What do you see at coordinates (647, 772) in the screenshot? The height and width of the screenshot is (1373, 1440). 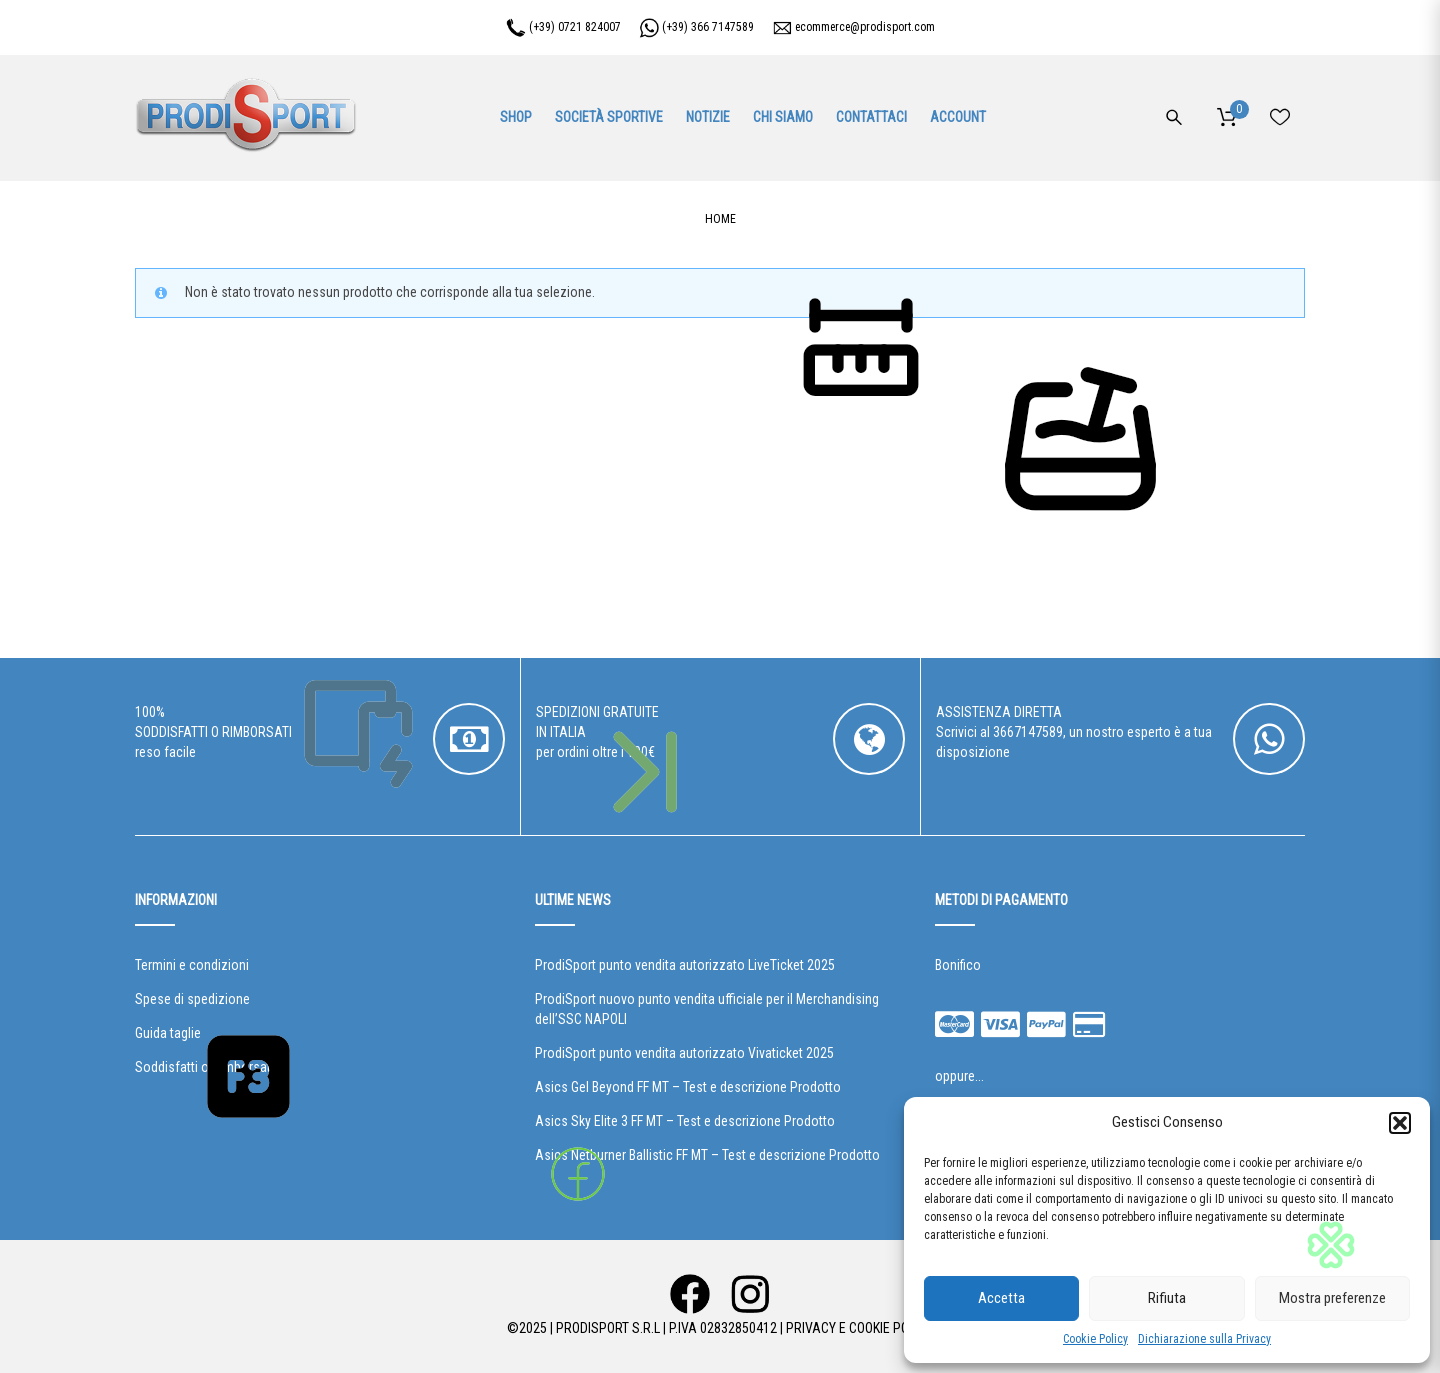 I see `skip to the end of content` at bounding box center [647, 772].